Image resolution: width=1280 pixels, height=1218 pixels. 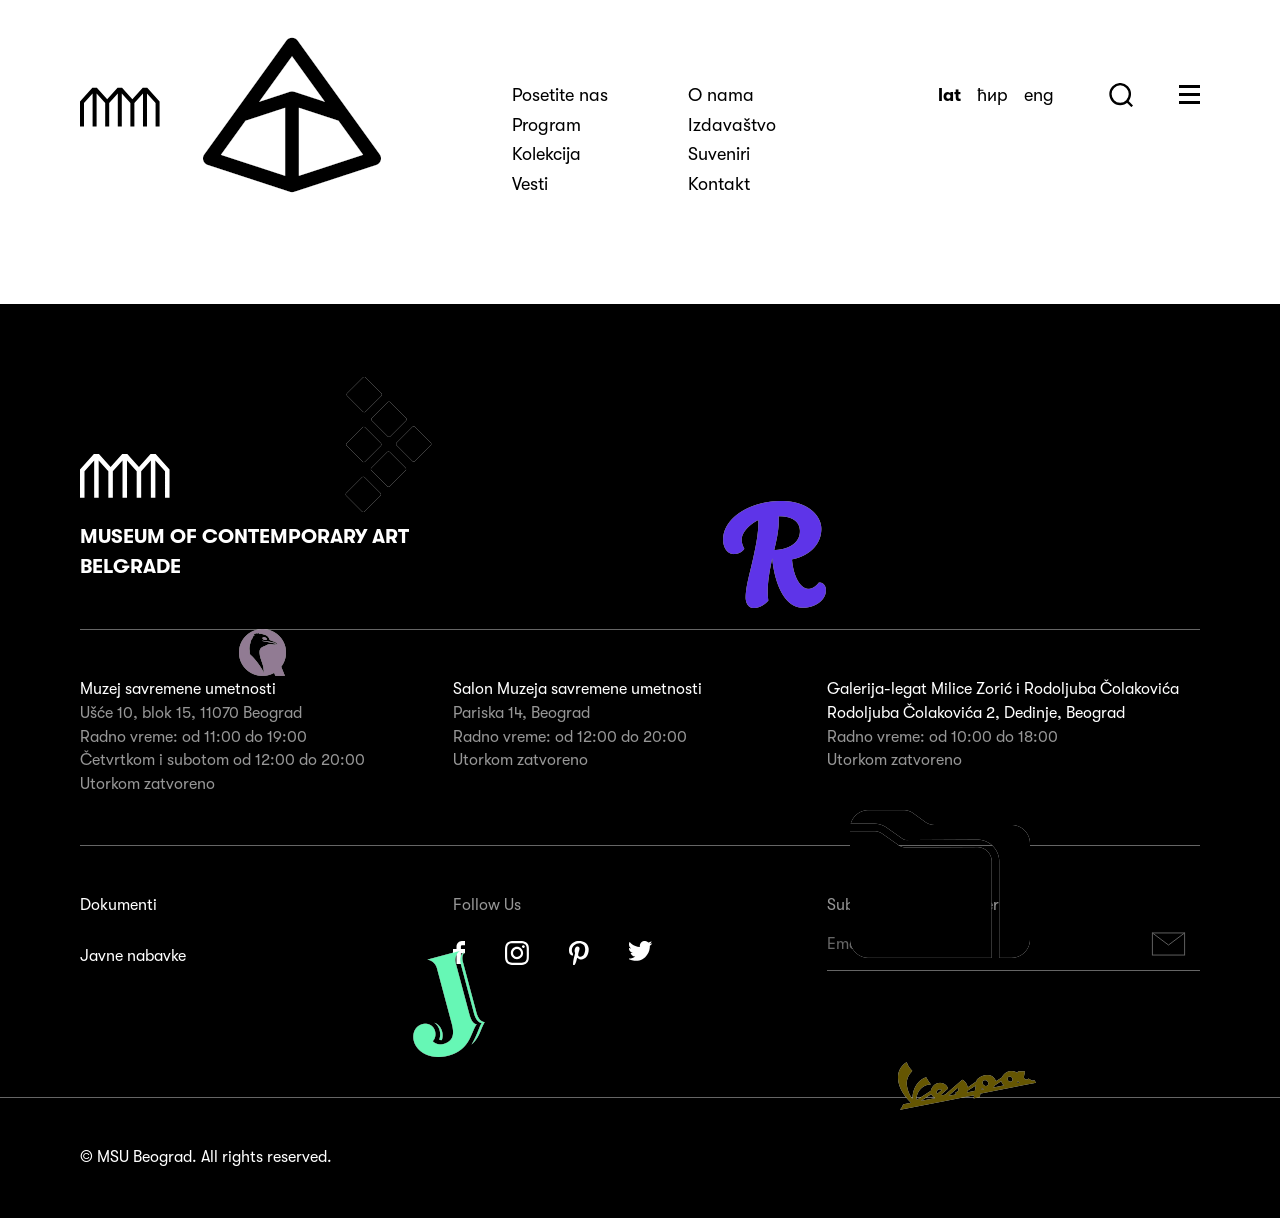 What do you see at coordinates (774, 554) in the screenshot?
I see `open the RunRun.it app` at bounding box center [774, 554].